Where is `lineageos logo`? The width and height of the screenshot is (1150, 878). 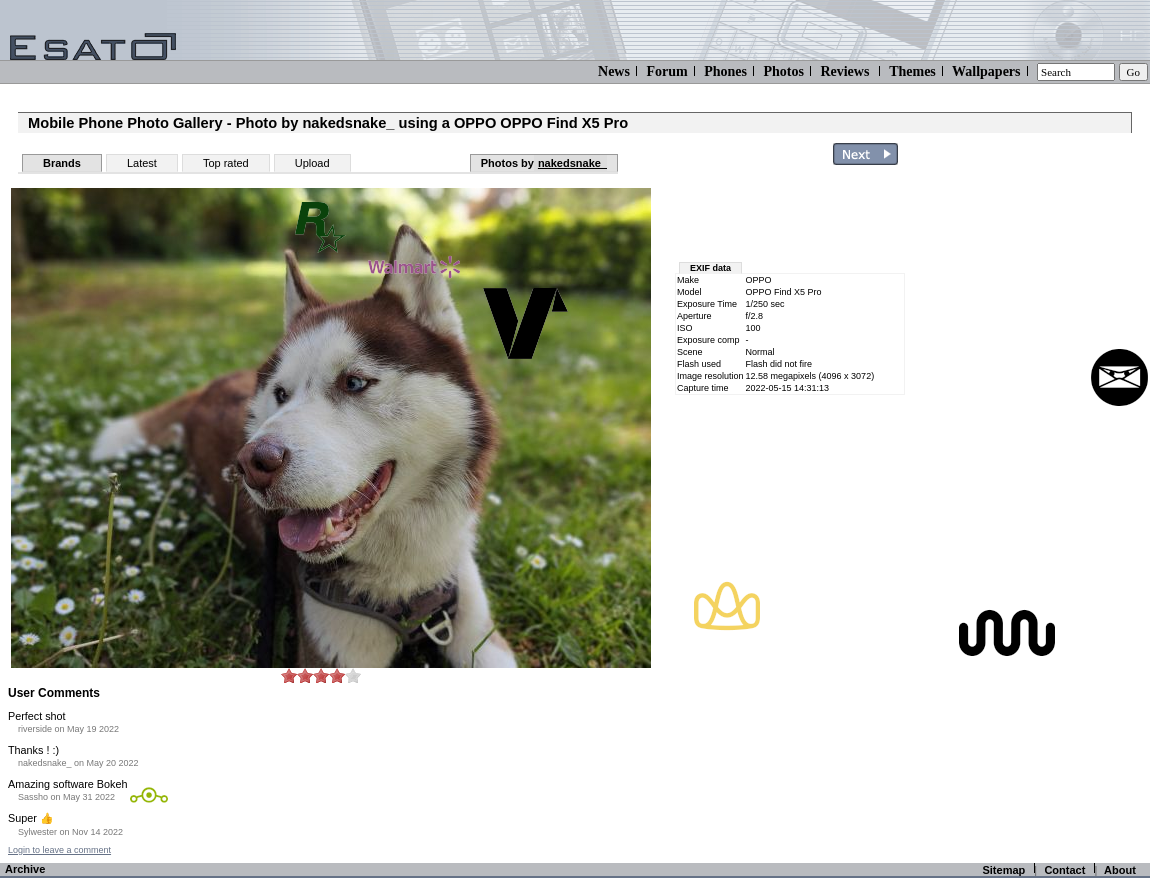 lineageos logo is located at coordinates (149, 795).